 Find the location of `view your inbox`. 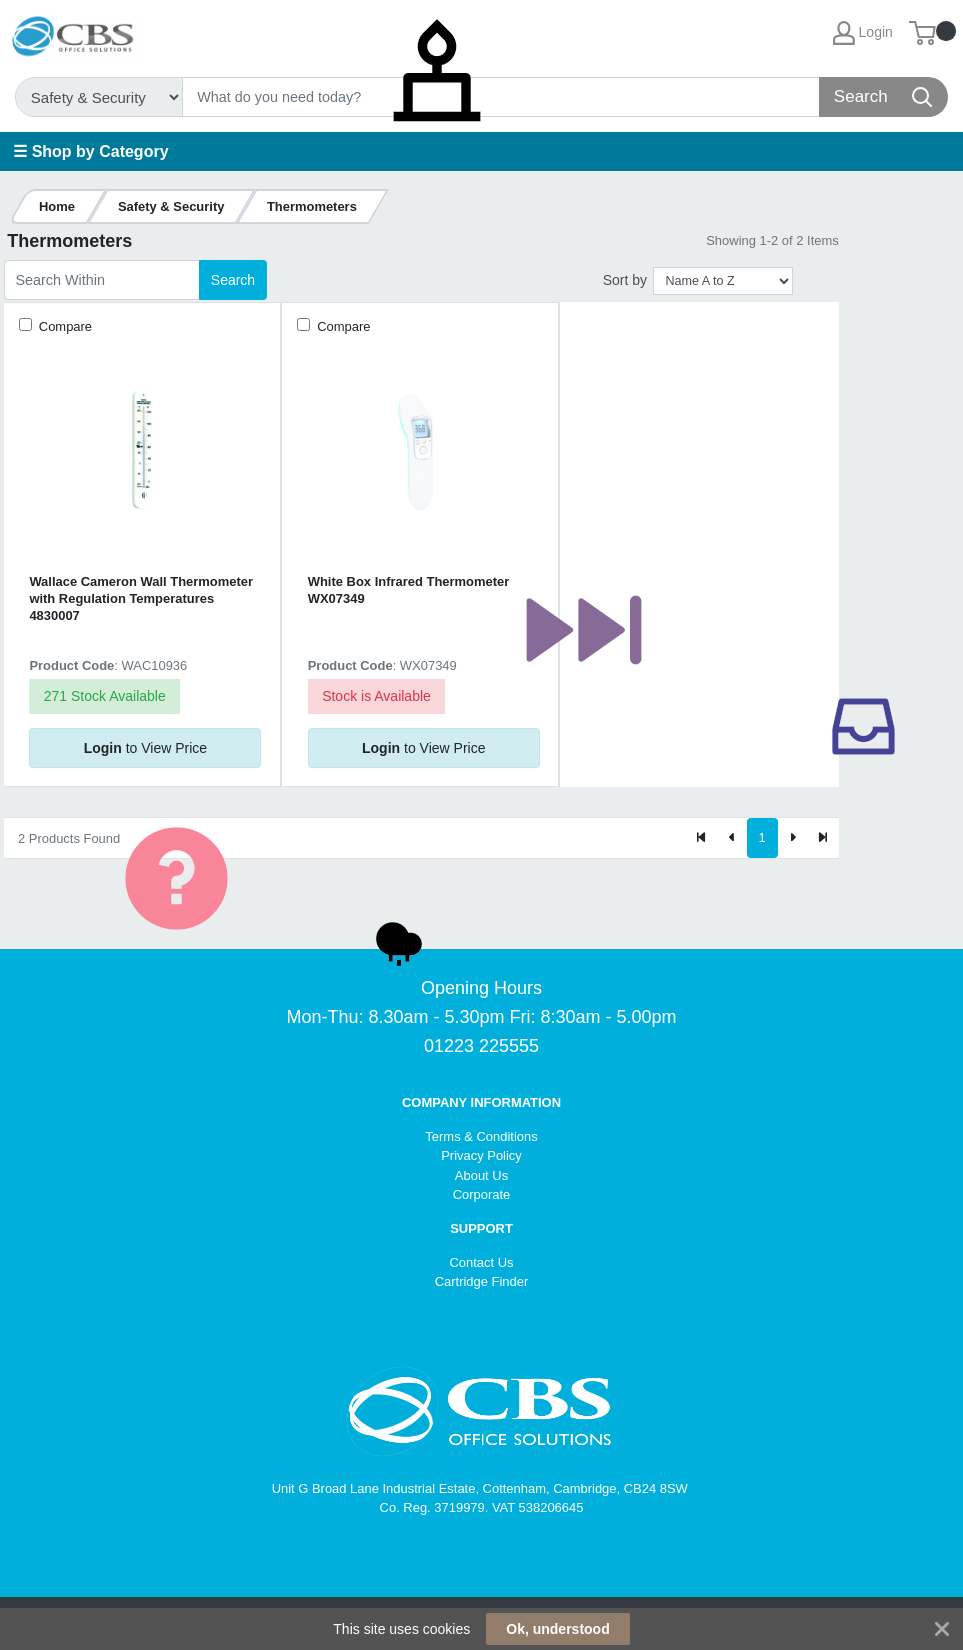

view your inbox is located at coordinates (863, 726).